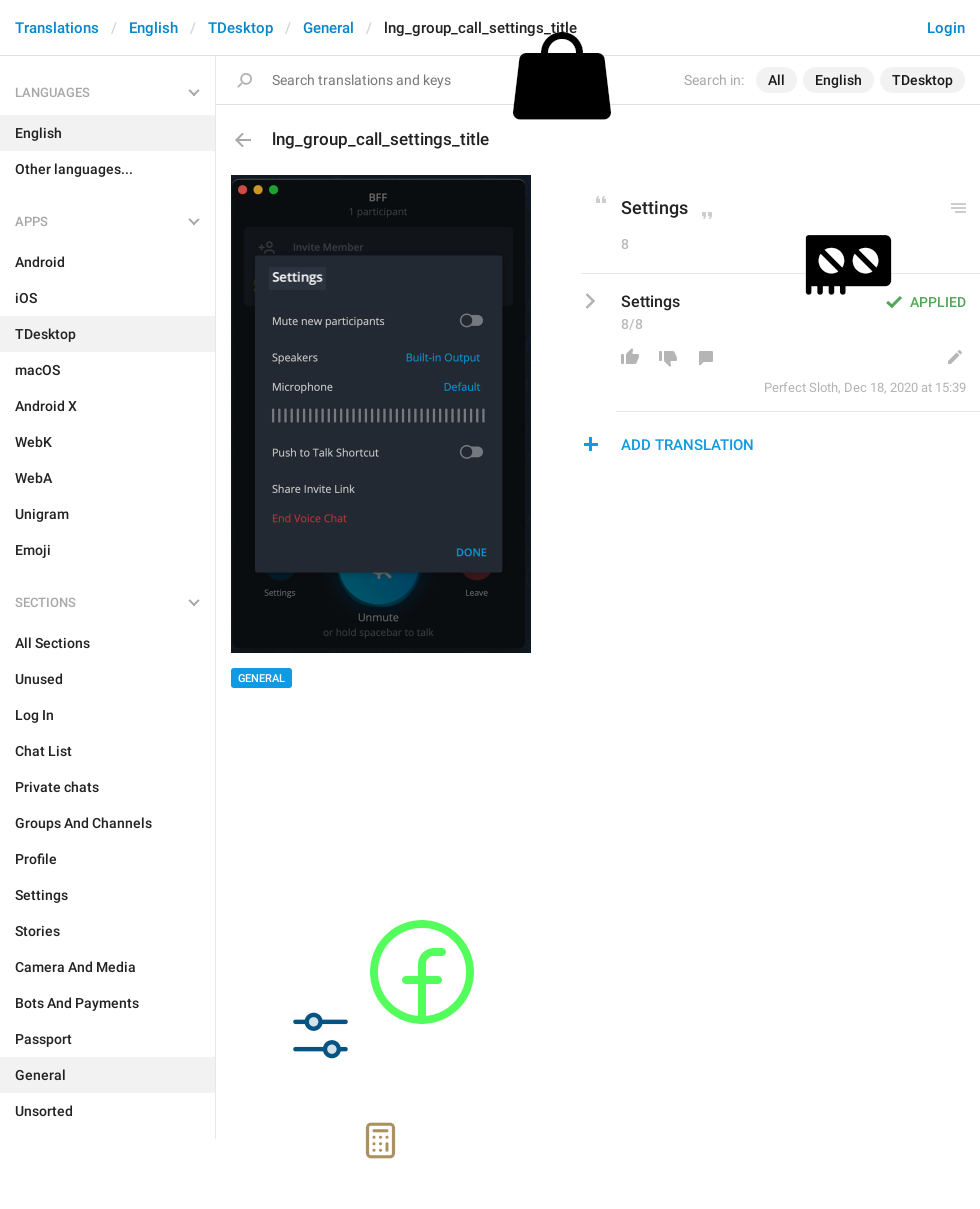  What do you see at coordinates (848, 263) in the screenshot?
I see `view graphics card or GPU information` at bounding box center [848, 263].